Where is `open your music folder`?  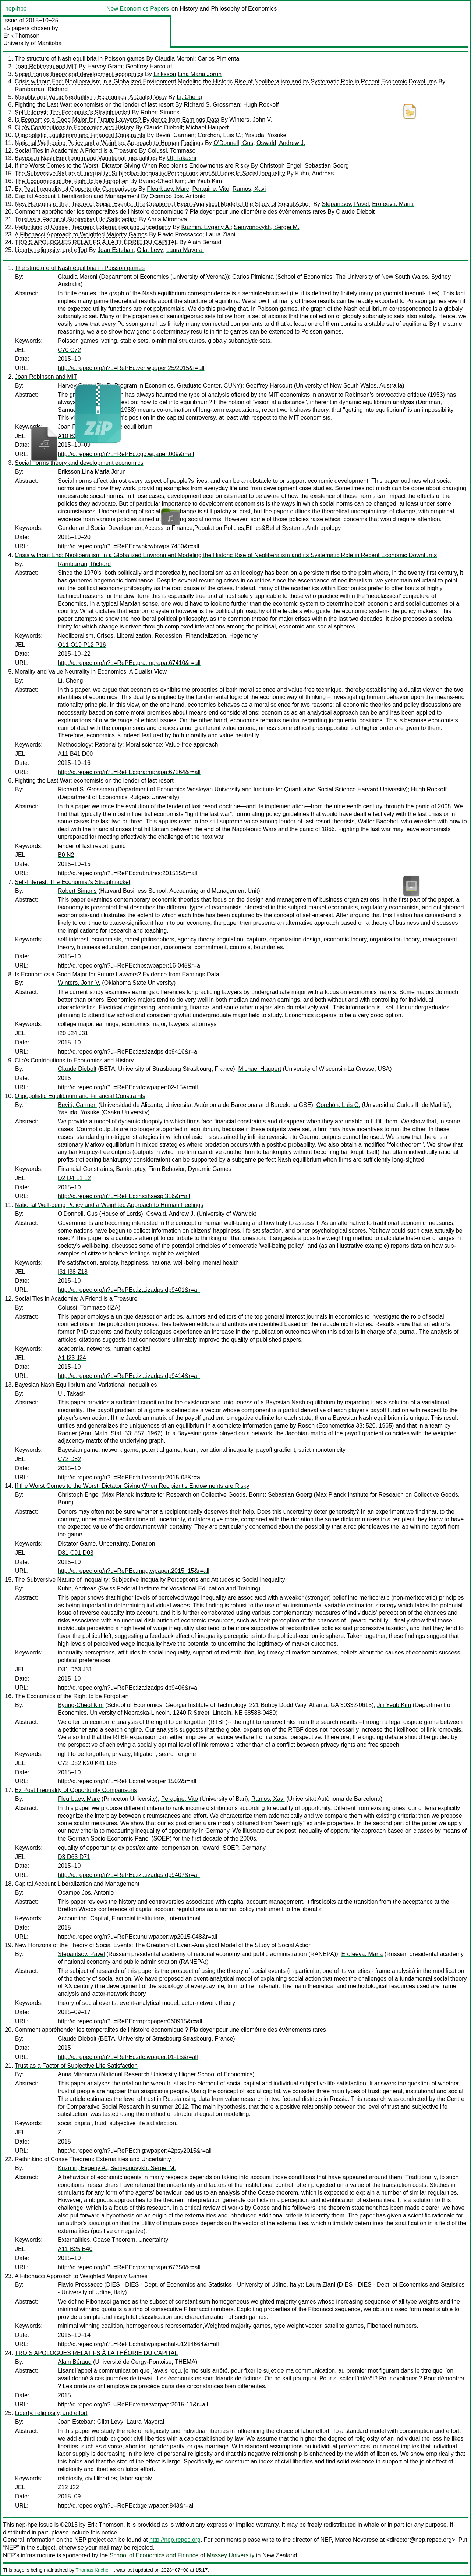
open your music folder is located at coordinates (170, 517).